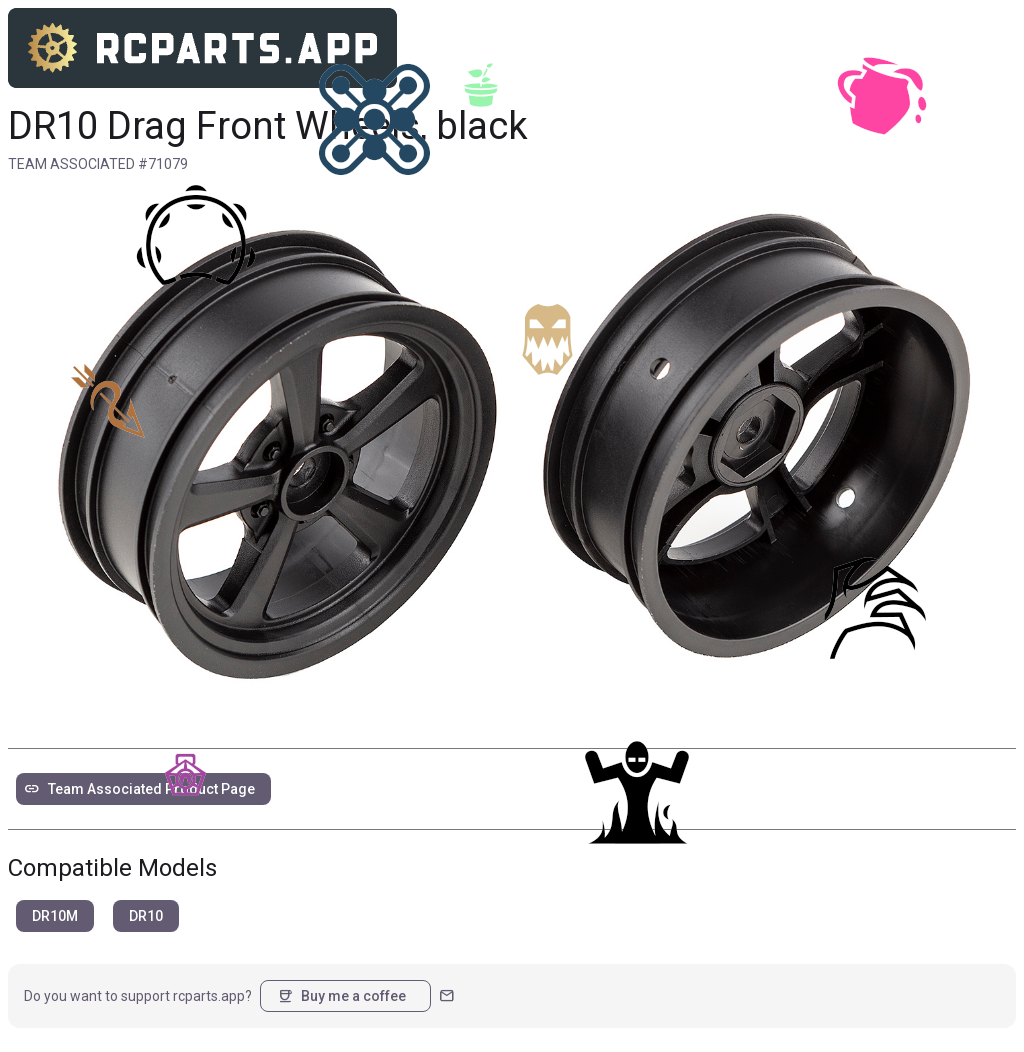  Describe the element at coordinates (882, 96) in the screenshot. I see `indicates watering or irrigation action` at that location.